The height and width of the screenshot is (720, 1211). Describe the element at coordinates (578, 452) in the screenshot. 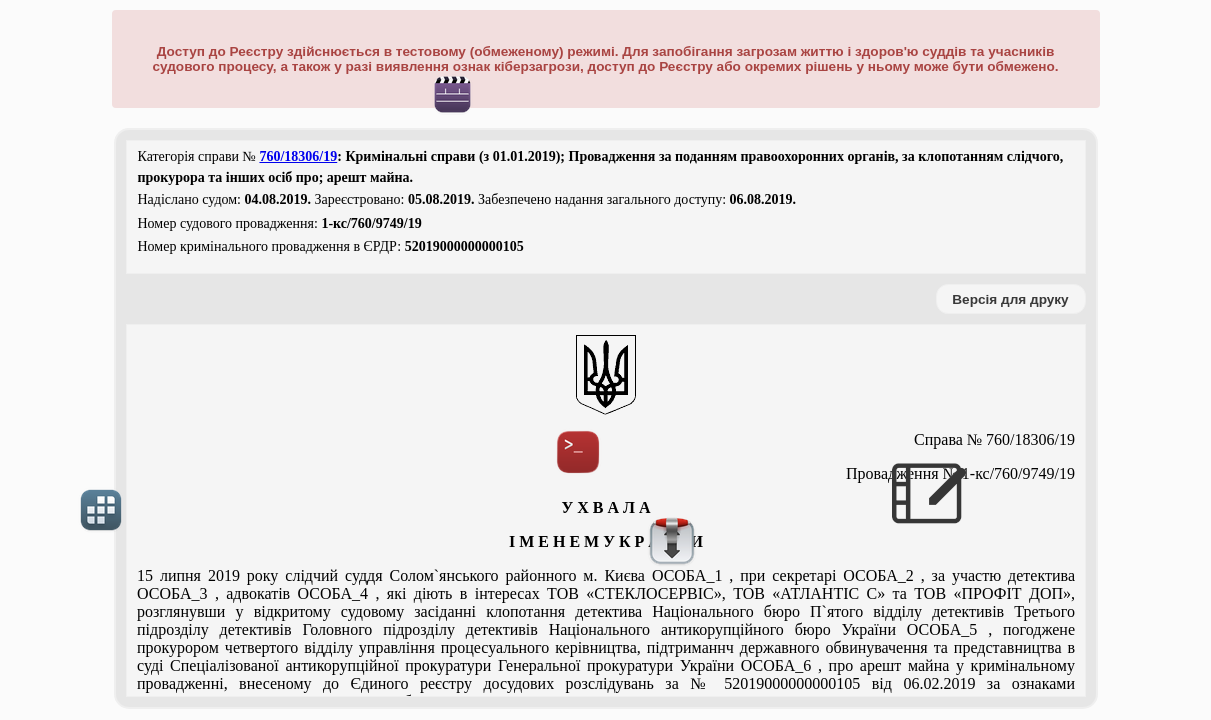

I see `open terminal with superuser/root privileges` at that location.